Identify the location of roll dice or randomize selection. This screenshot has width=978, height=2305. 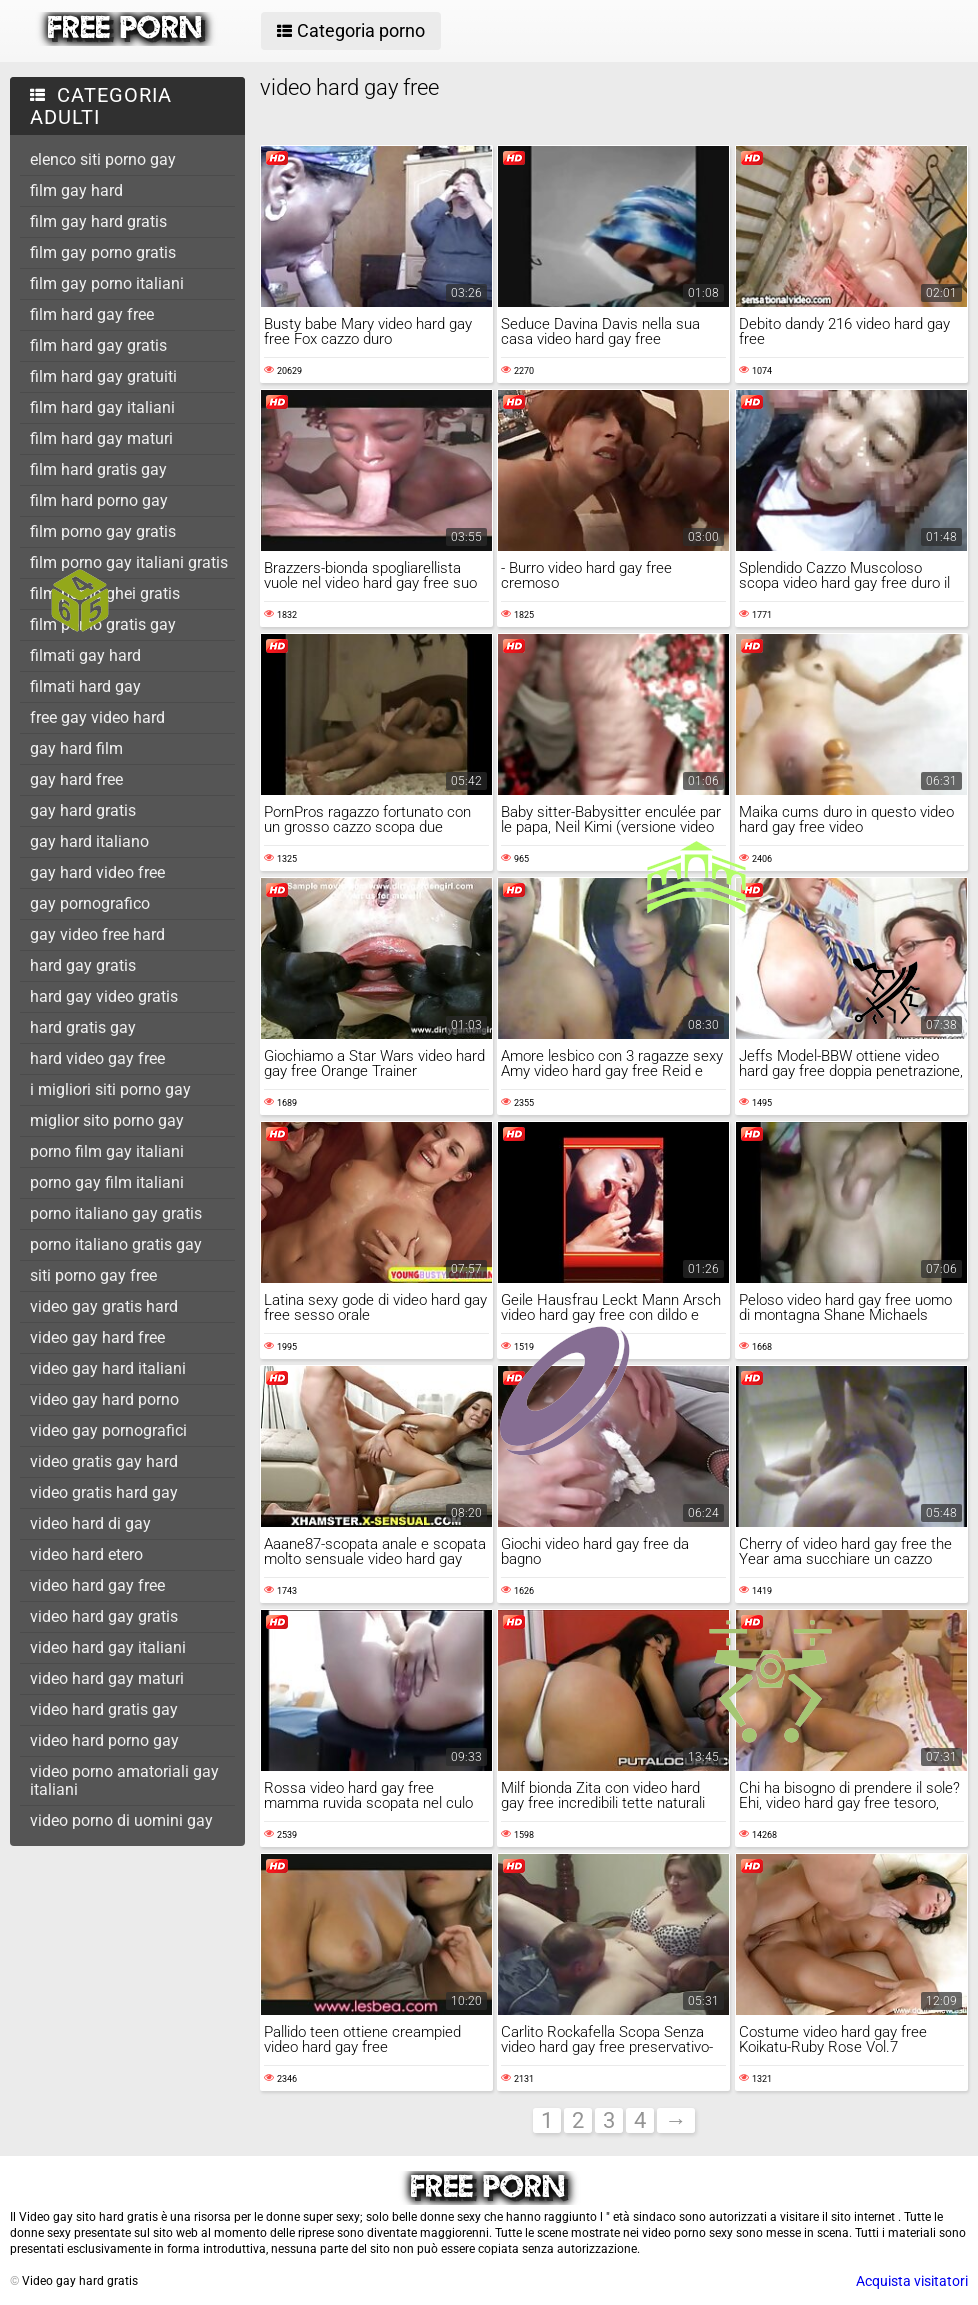
(80, 601).